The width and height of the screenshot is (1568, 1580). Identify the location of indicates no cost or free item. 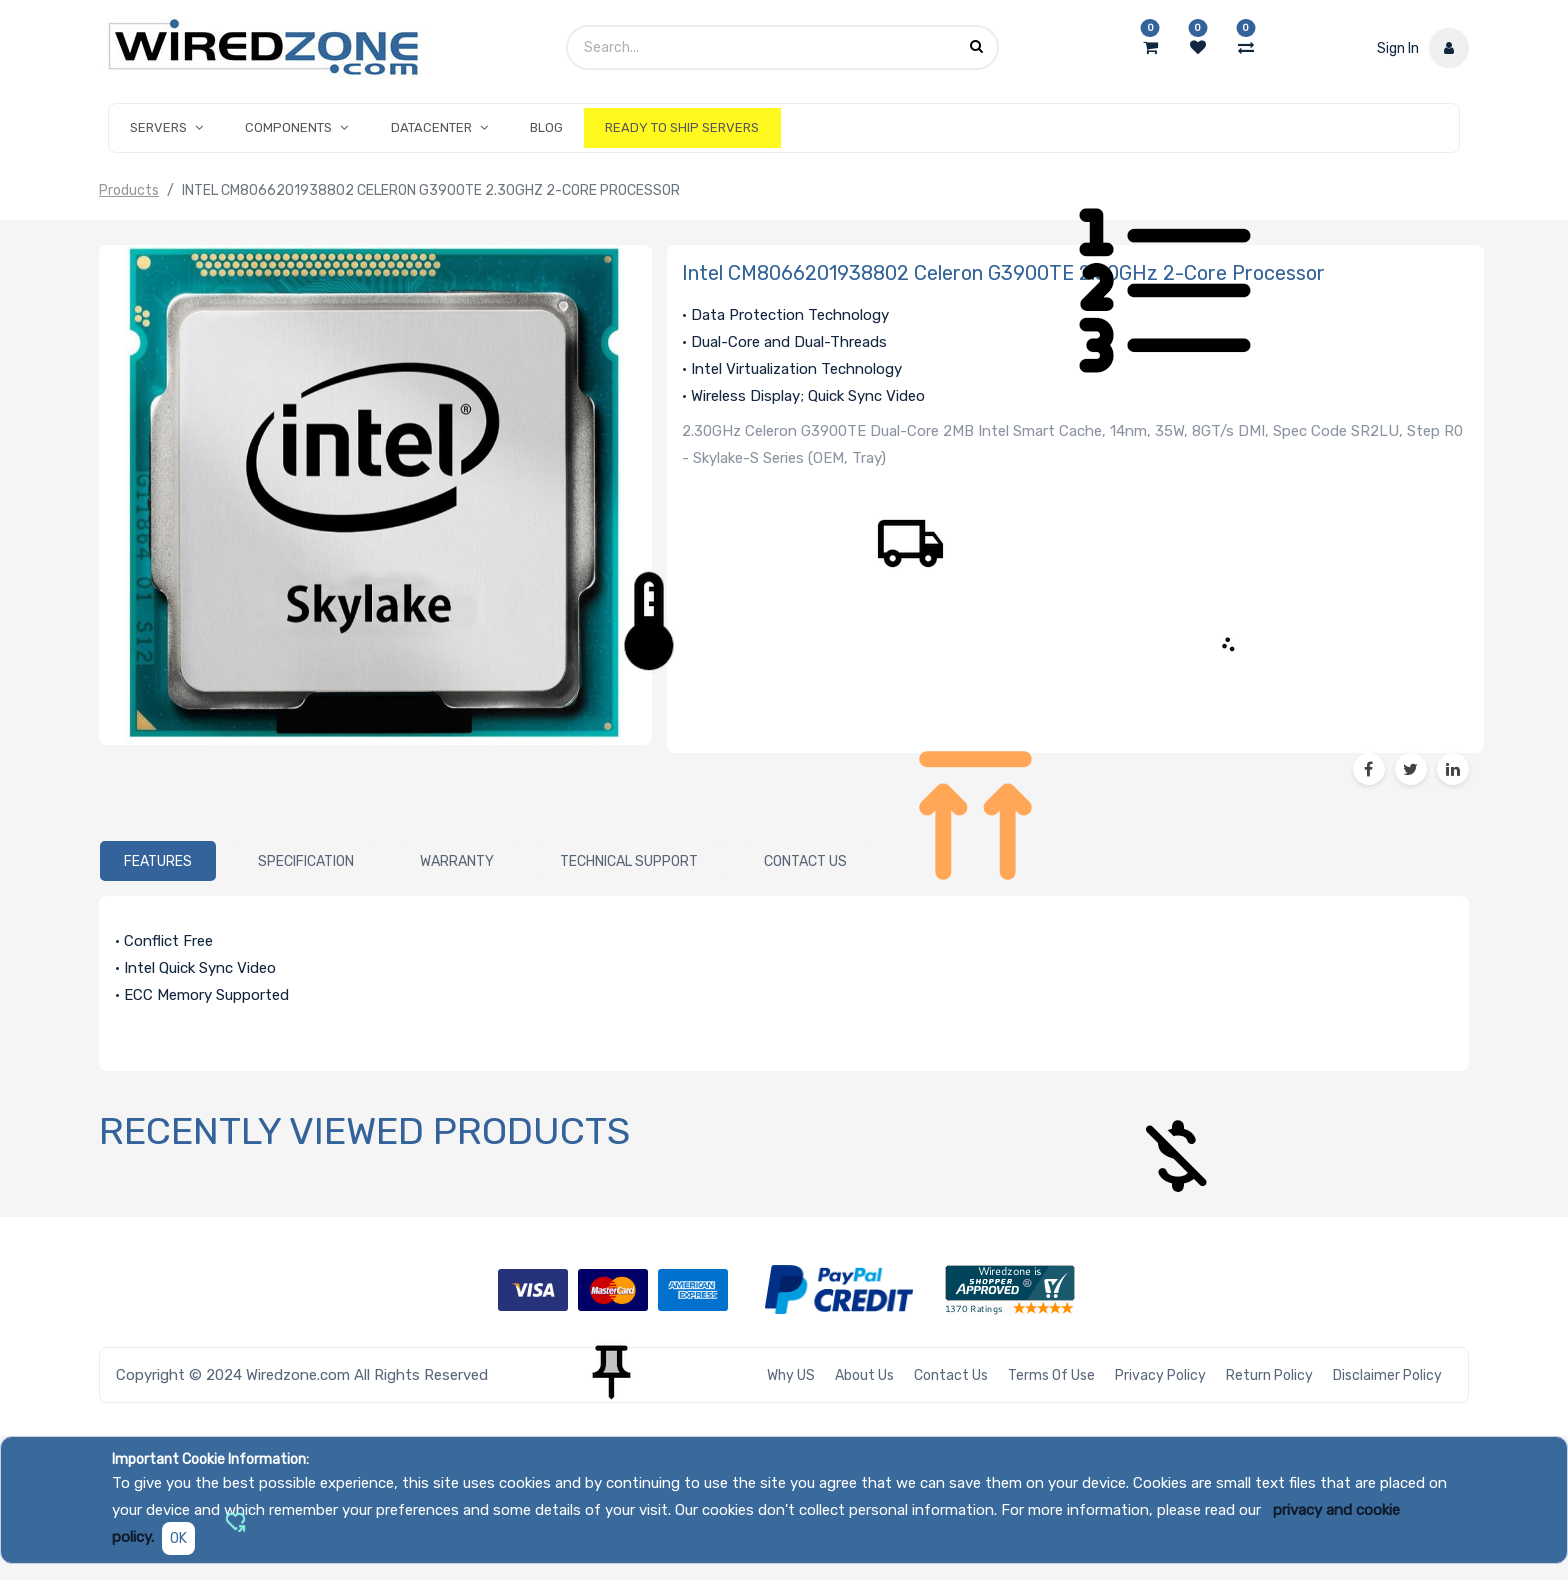
(1176, 1156).